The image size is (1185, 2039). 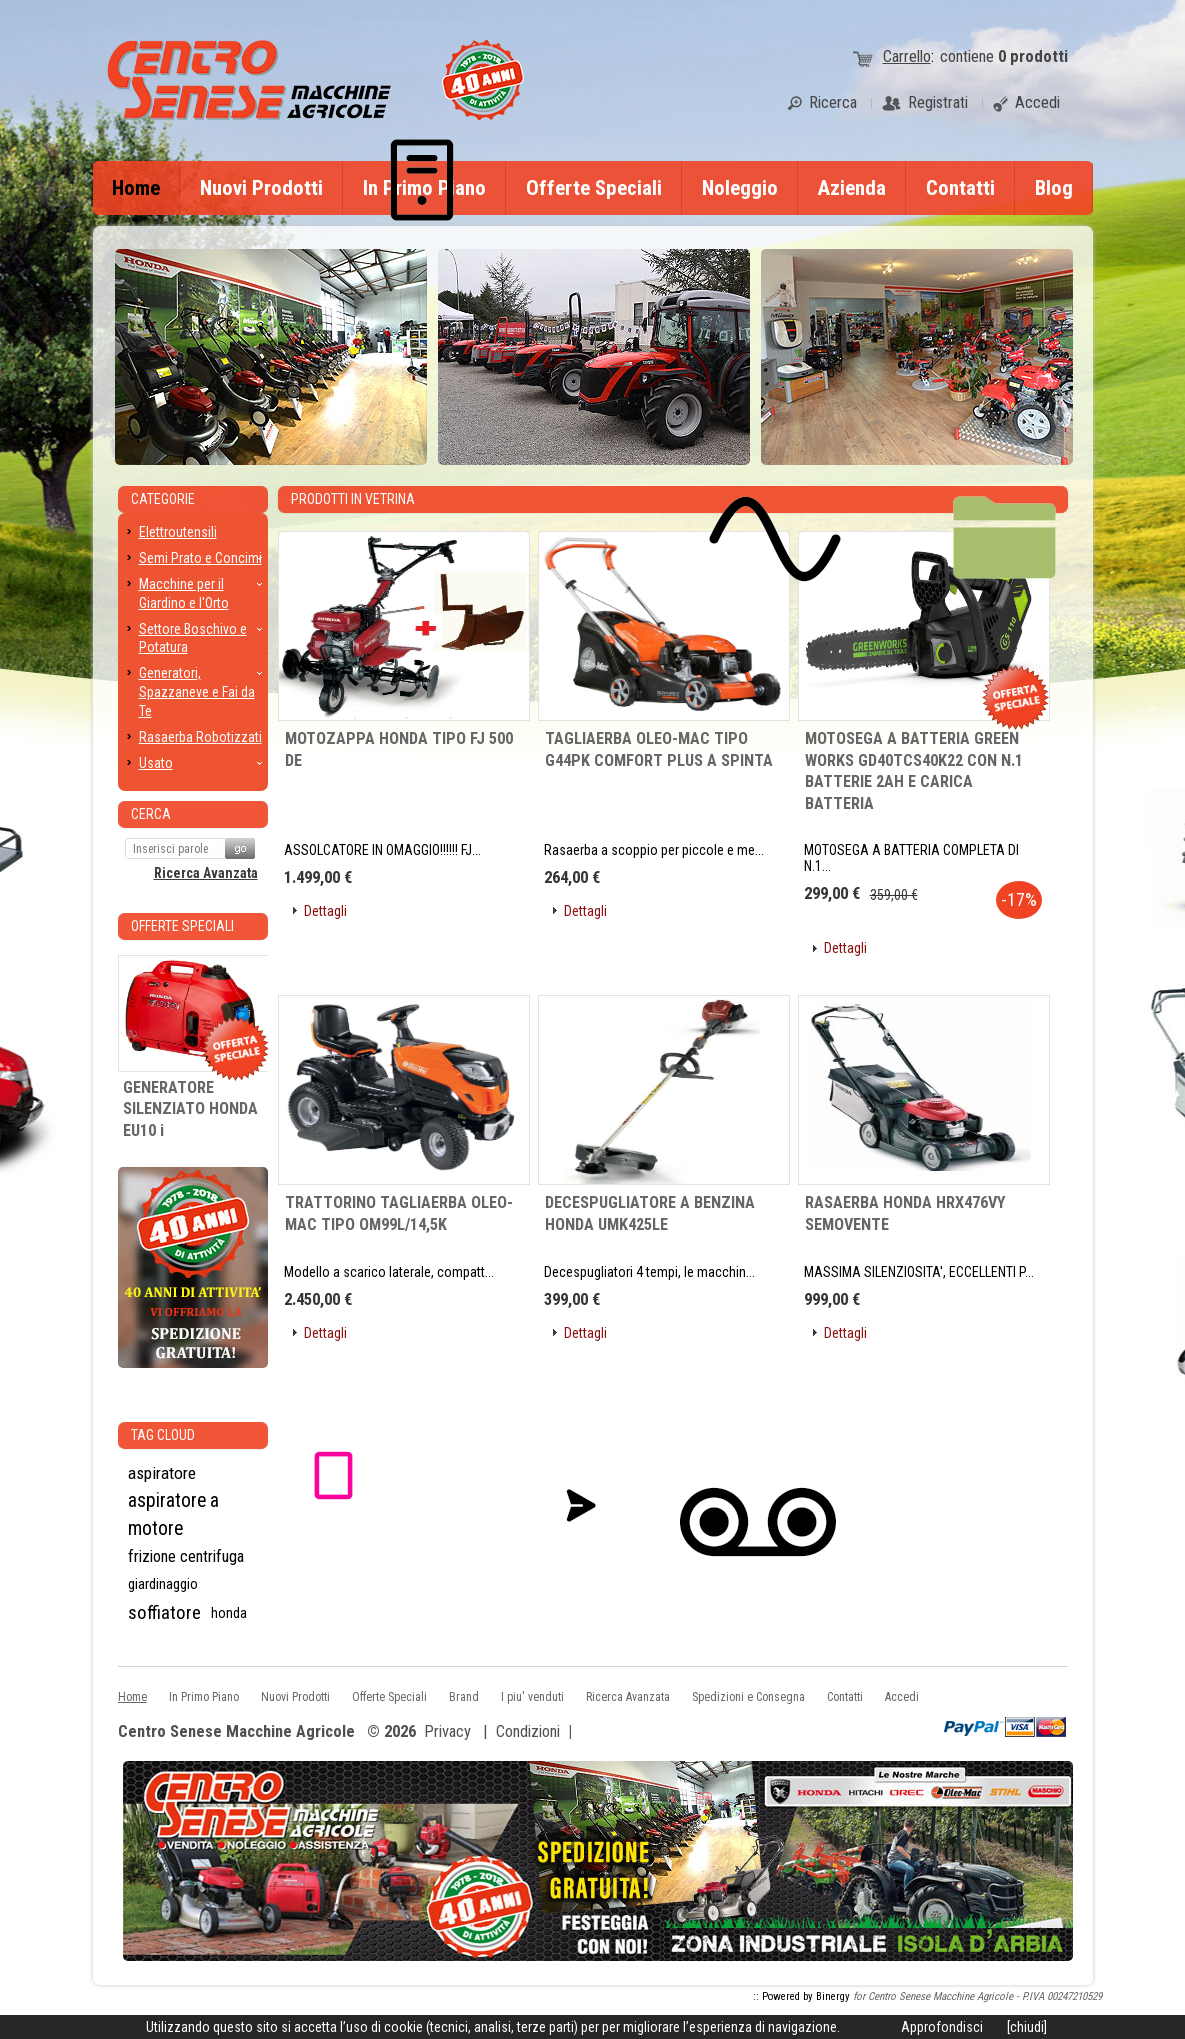 What do you see at coordinates (422, 180) in the screenshot?
I see `access server or desktop computer settings` at bounding box center [422, 180].